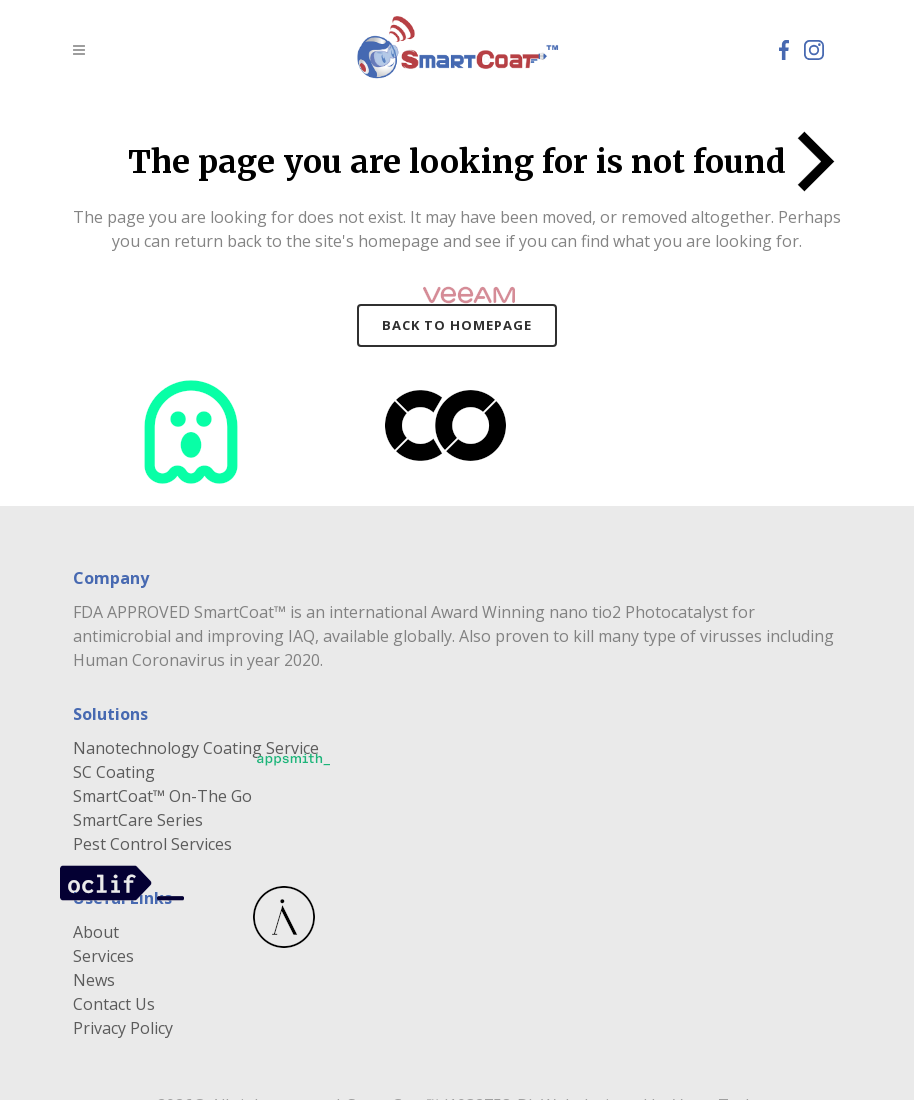  What do you see at coordinates (191, 432) in the screenshot?
I see `toggle ghost mode or anonymous browsing` at bounding box center [191, 432].